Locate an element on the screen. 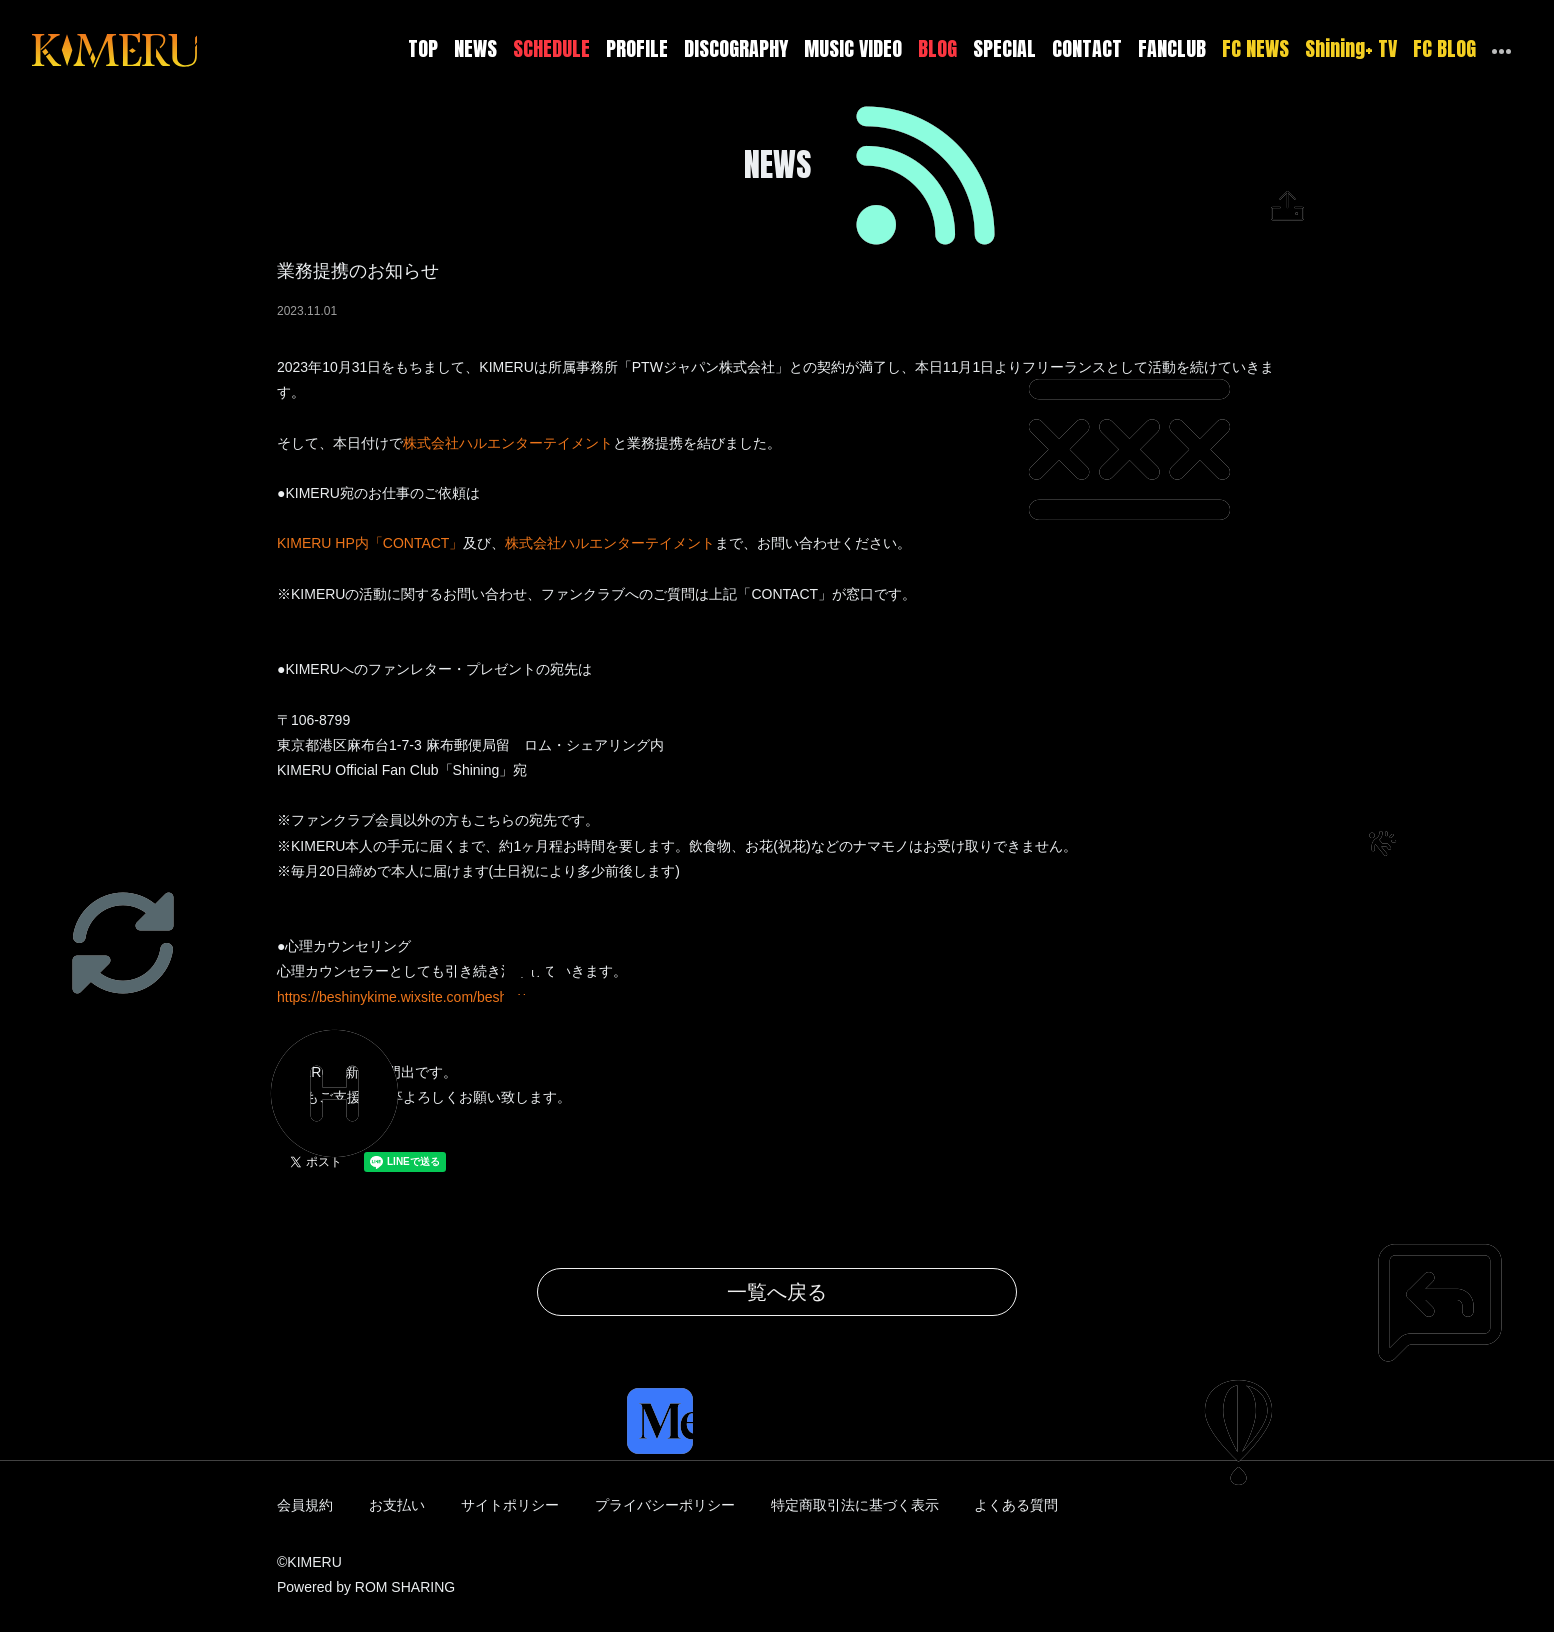 The width and height of the screenshot is (1554, 1632). fly.io logo - cloud hosting and deployment platform is located at coordinates (1238, 1432).